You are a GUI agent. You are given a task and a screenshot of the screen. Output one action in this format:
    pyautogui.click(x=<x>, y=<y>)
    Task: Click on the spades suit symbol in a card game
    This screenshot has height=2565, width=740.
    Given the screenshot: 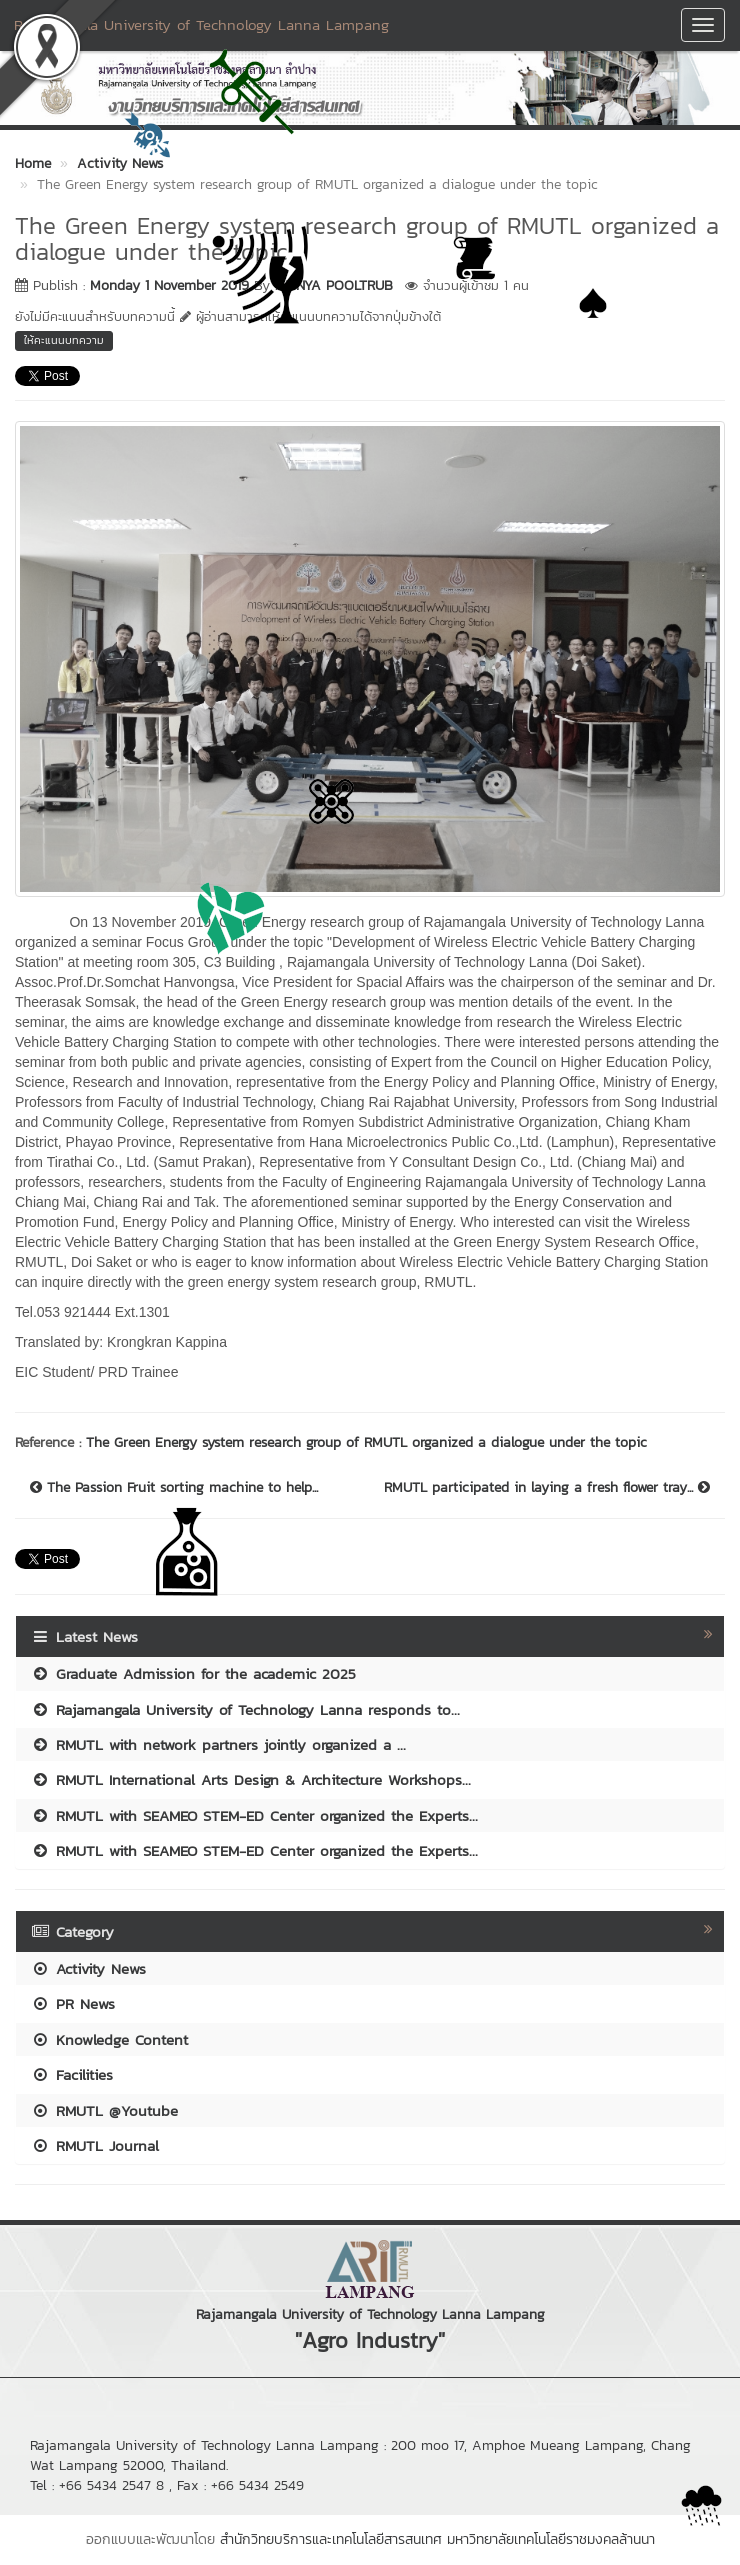 What is the action you would take?
    pyautogui.click(x=593, y=303)
    